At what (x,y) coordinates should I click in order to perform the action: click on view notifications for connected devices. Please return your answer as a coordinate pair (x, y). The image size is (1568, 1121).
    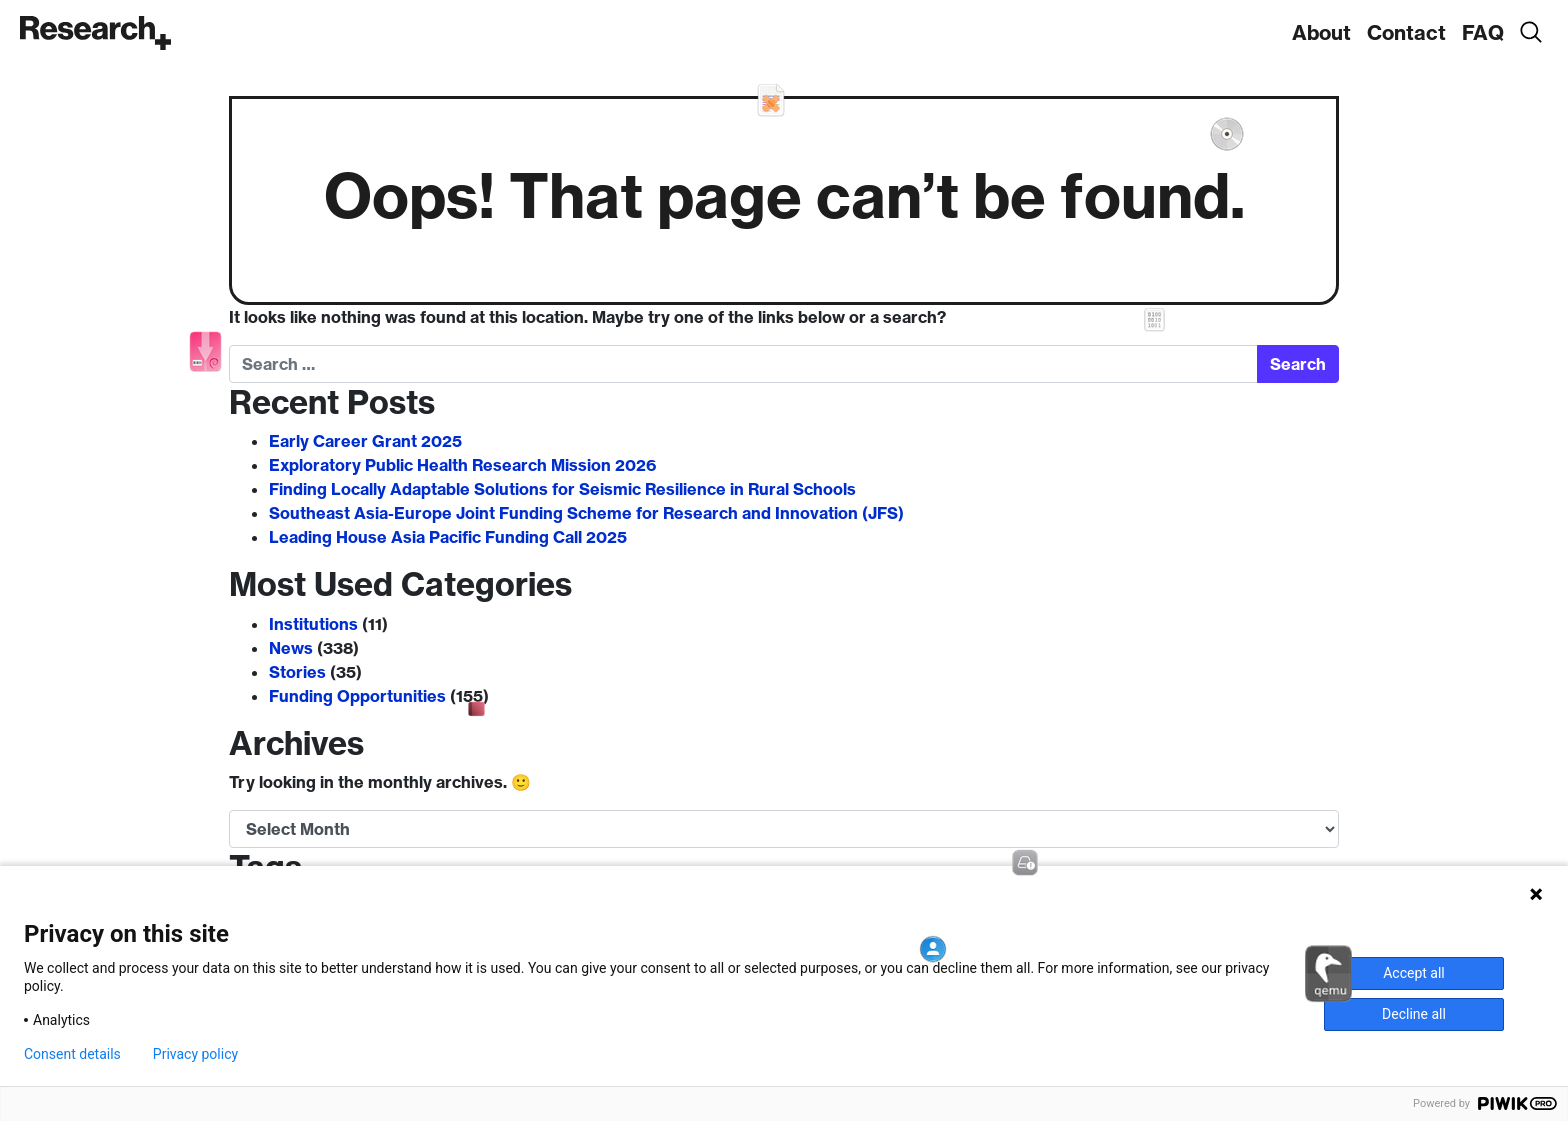
    Looking at the image, I should click on (1025, 863).